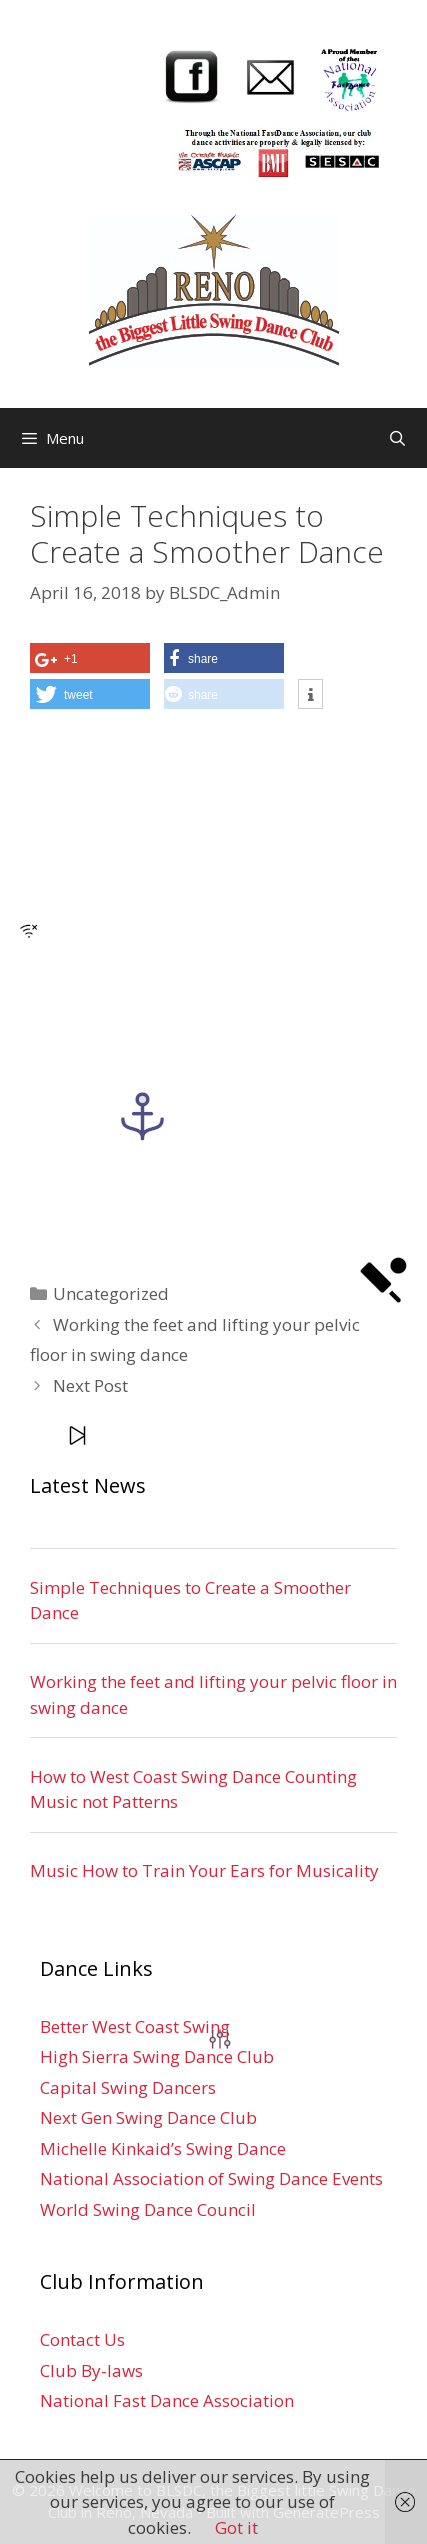 The height and width of the screenshot is (2544, 427). What do you see at coordinates (383, 1280) in the screenshot?
I see `access cricket sports scores or news` at bounding box center [383, 1280].